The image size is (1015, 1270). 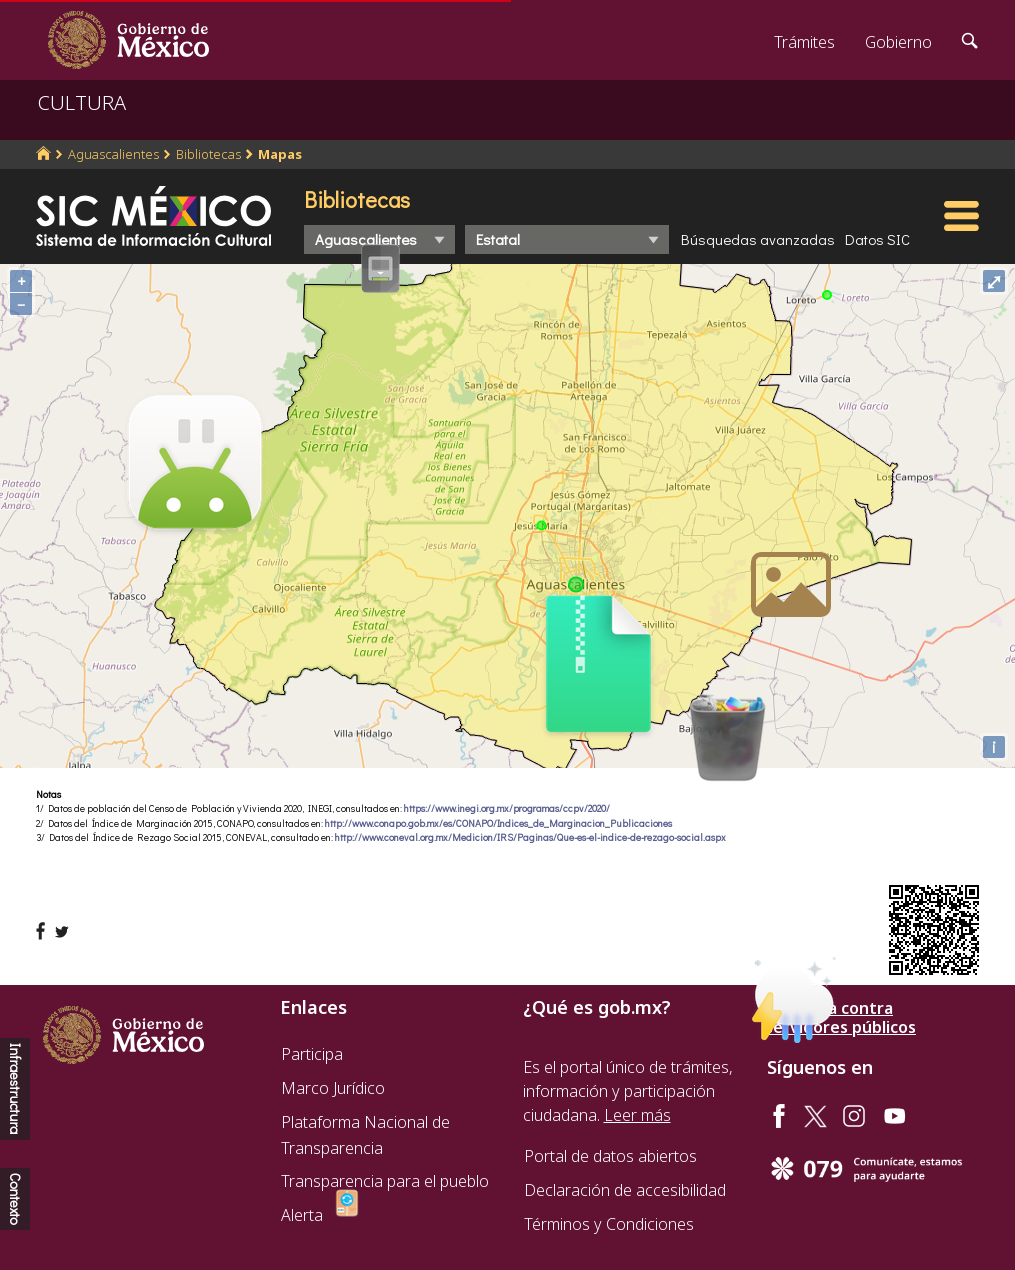 What do you see at coordinates (791, 587) in the screenshot?
I see `preview image or photo settings` at bounding box center [791, 587].